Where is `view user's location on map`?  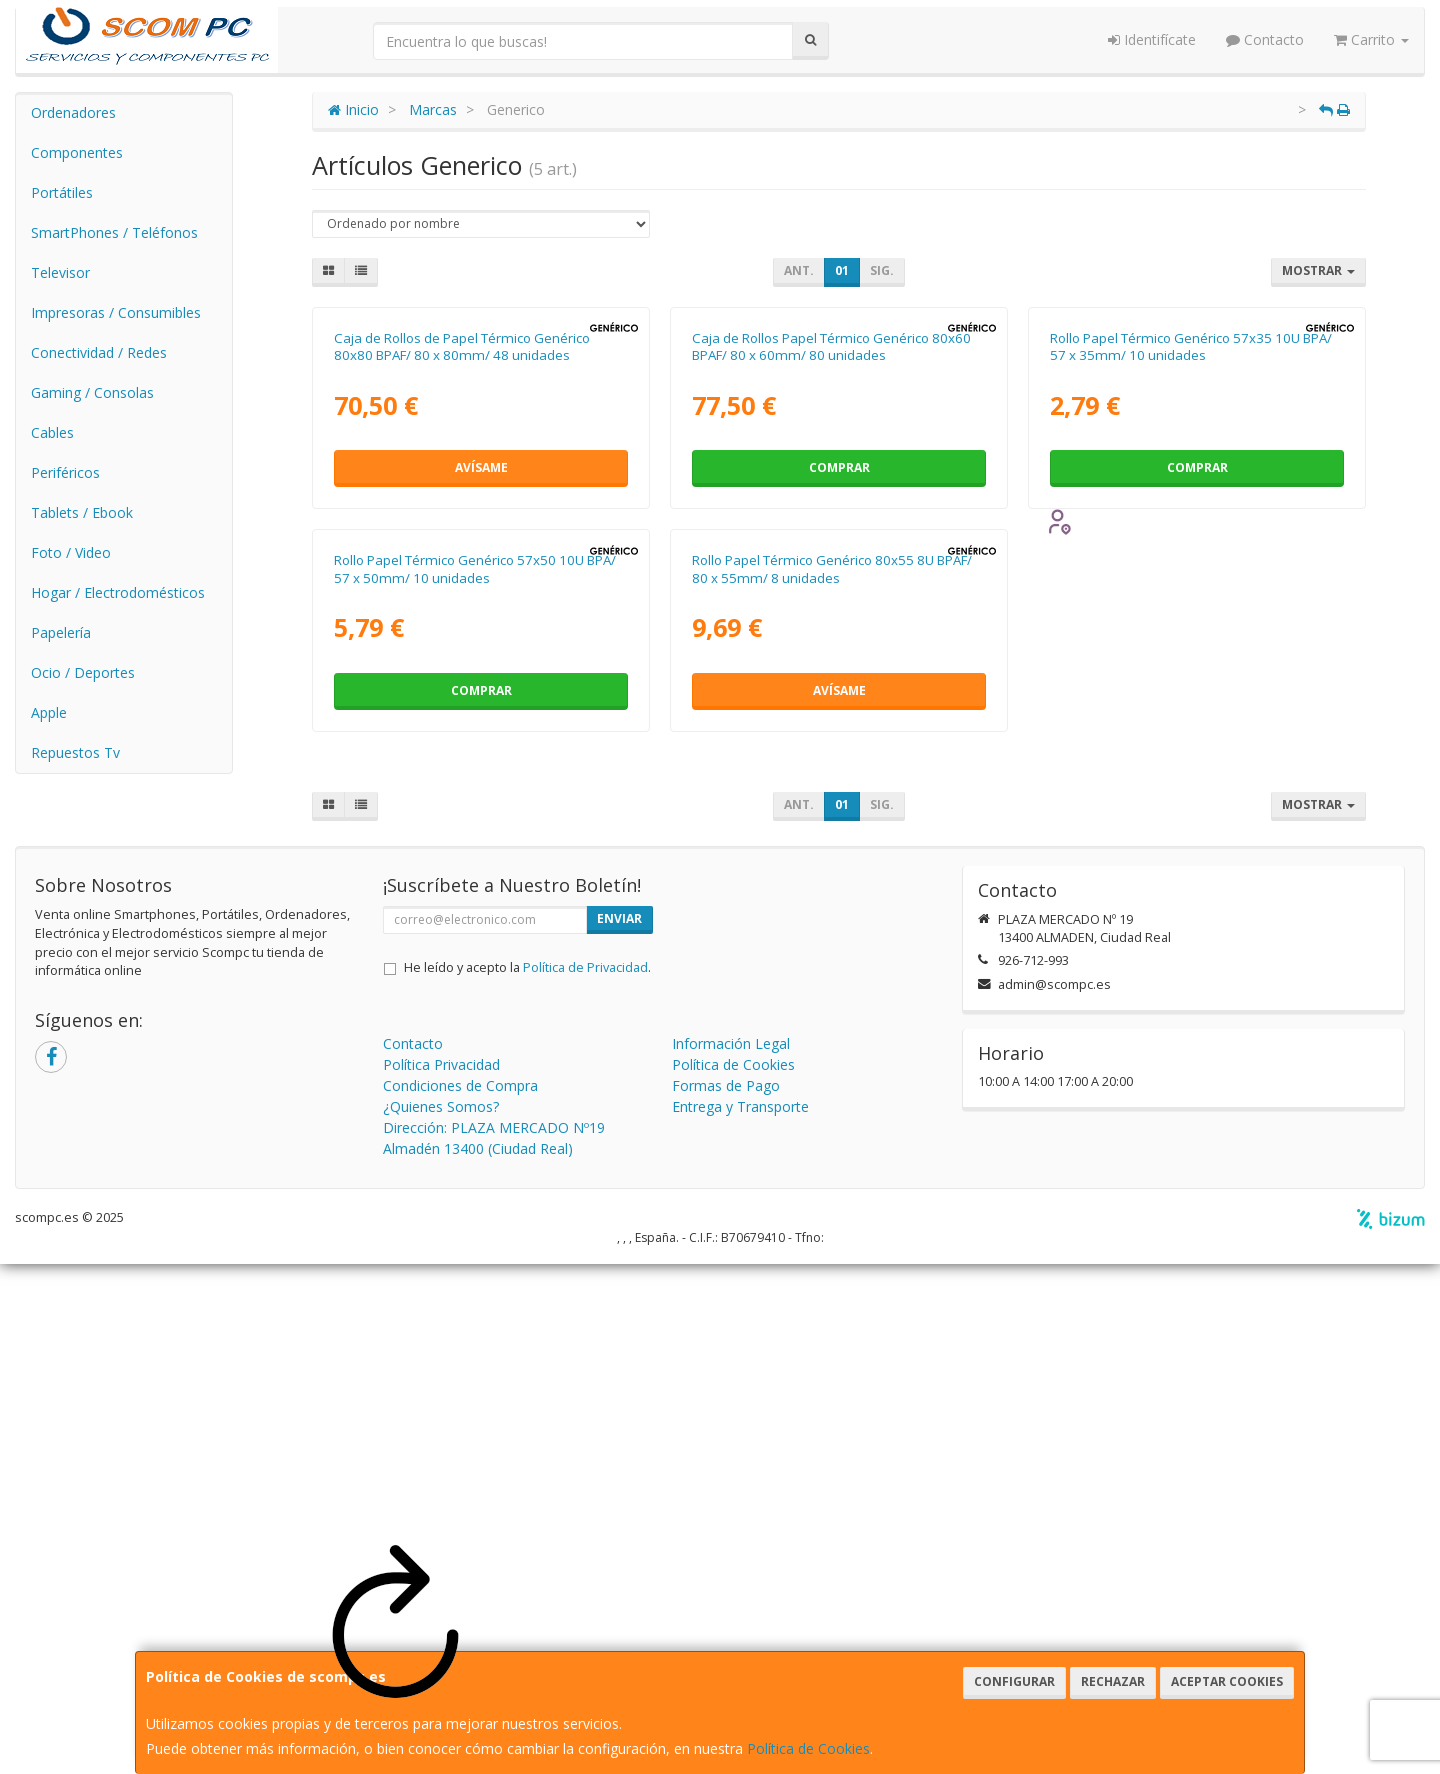 view user's location on map is located at coordinates (1057, 521).